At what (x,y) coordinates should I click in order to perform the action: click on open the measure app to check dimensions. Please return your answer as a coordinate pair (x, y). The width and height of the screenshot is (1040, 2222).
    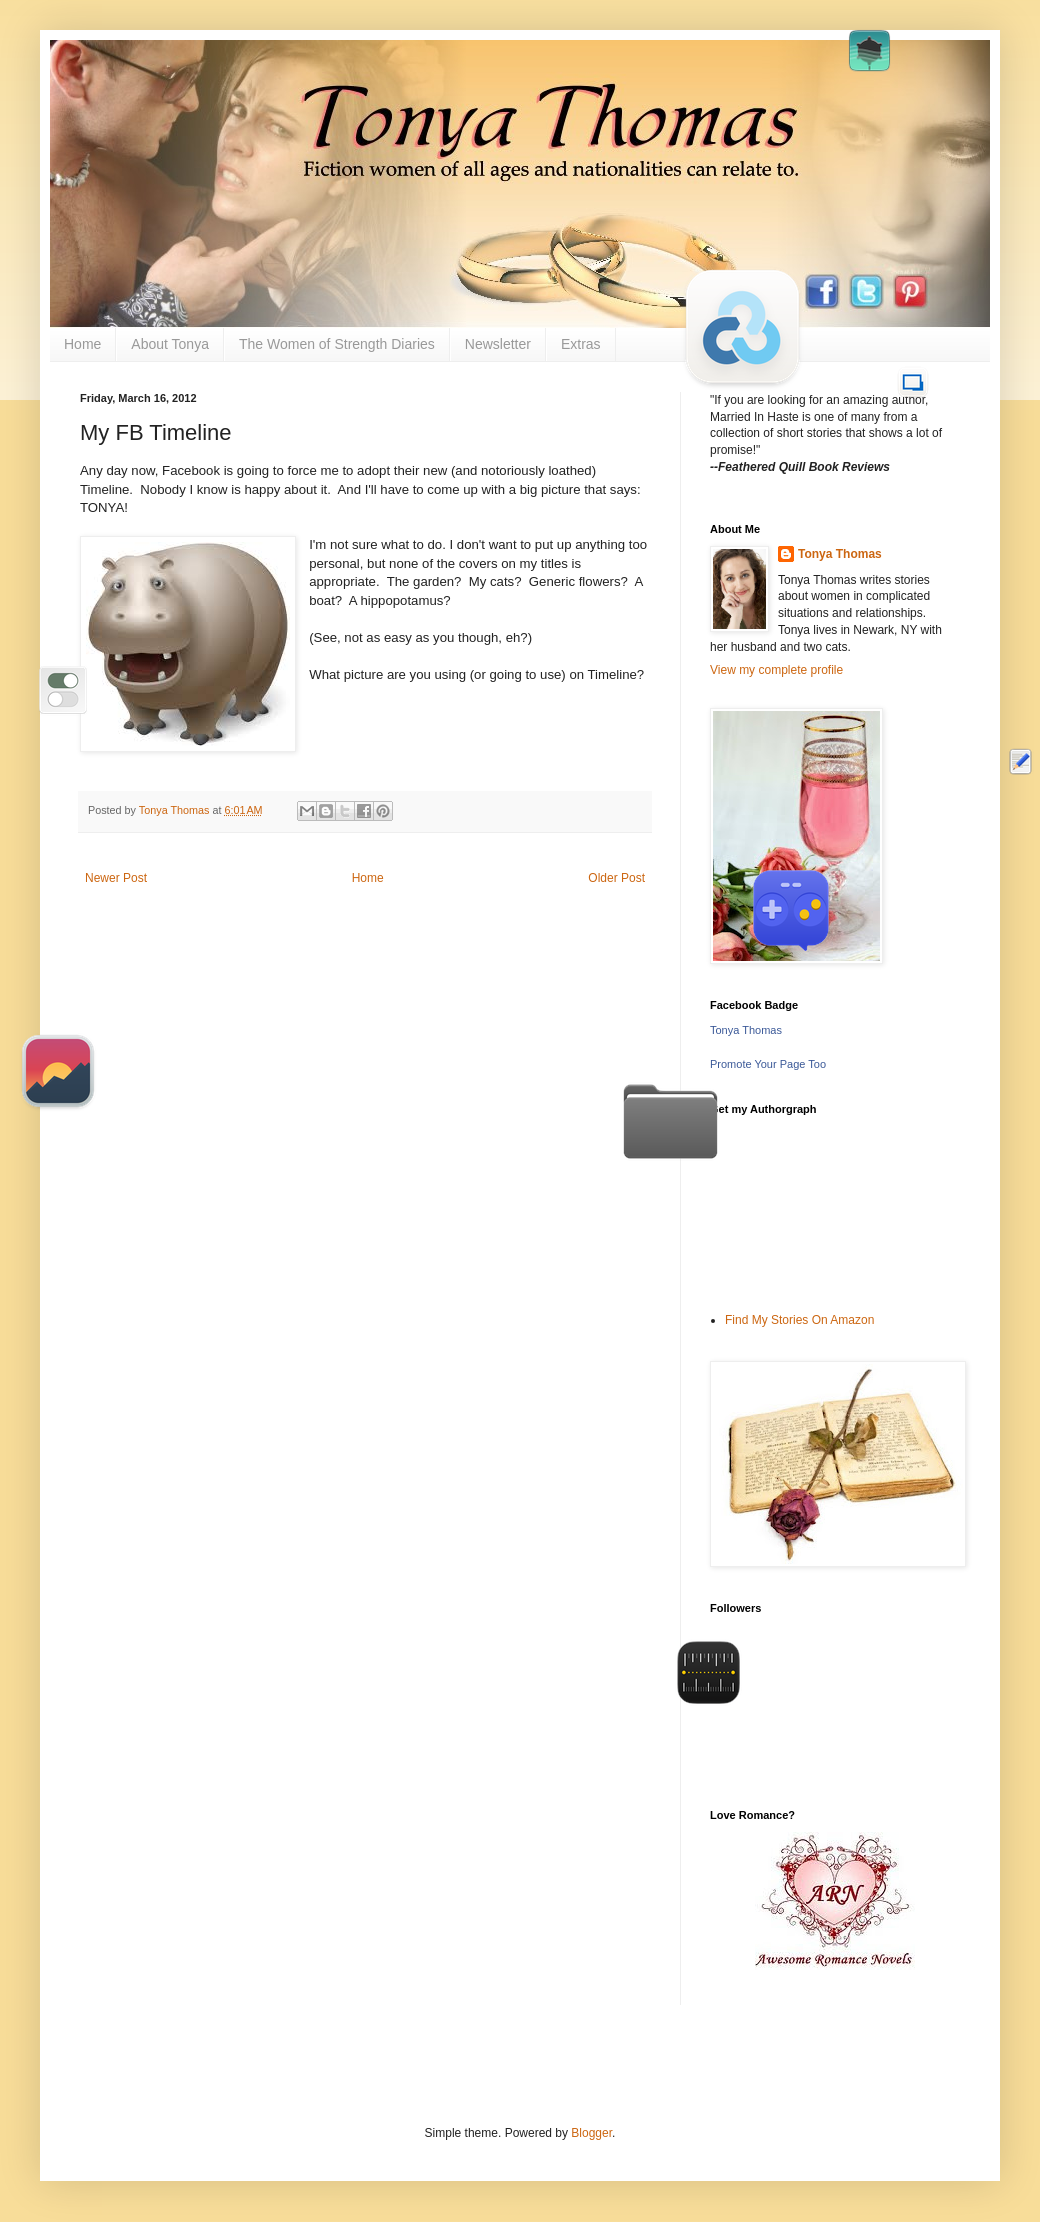
    Looking at the image, I should click on (708, 1672).